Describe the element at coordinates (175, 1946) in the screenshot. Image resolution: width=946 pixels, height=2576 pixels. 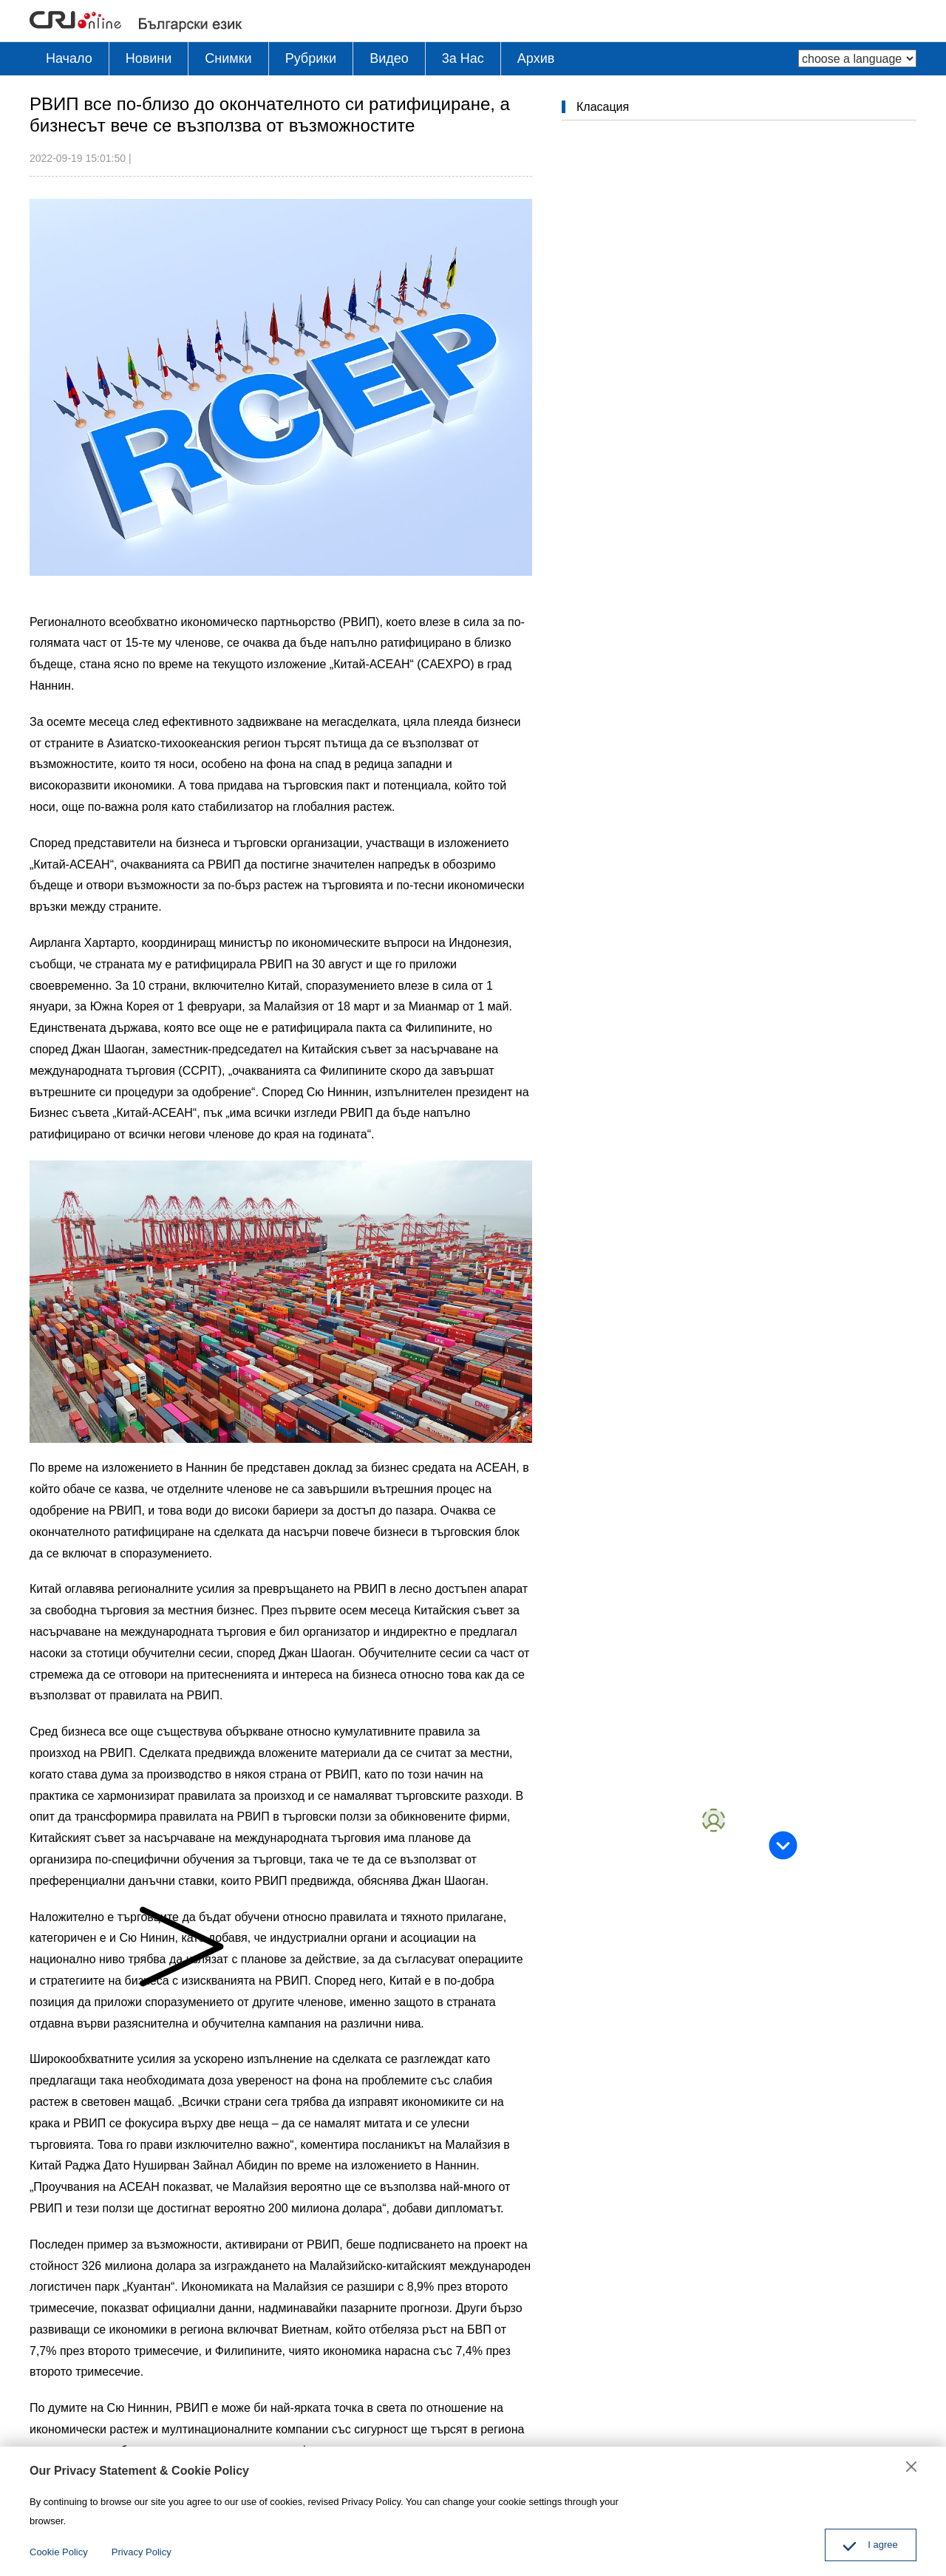
I see `navigate to the next item or page` at that location.